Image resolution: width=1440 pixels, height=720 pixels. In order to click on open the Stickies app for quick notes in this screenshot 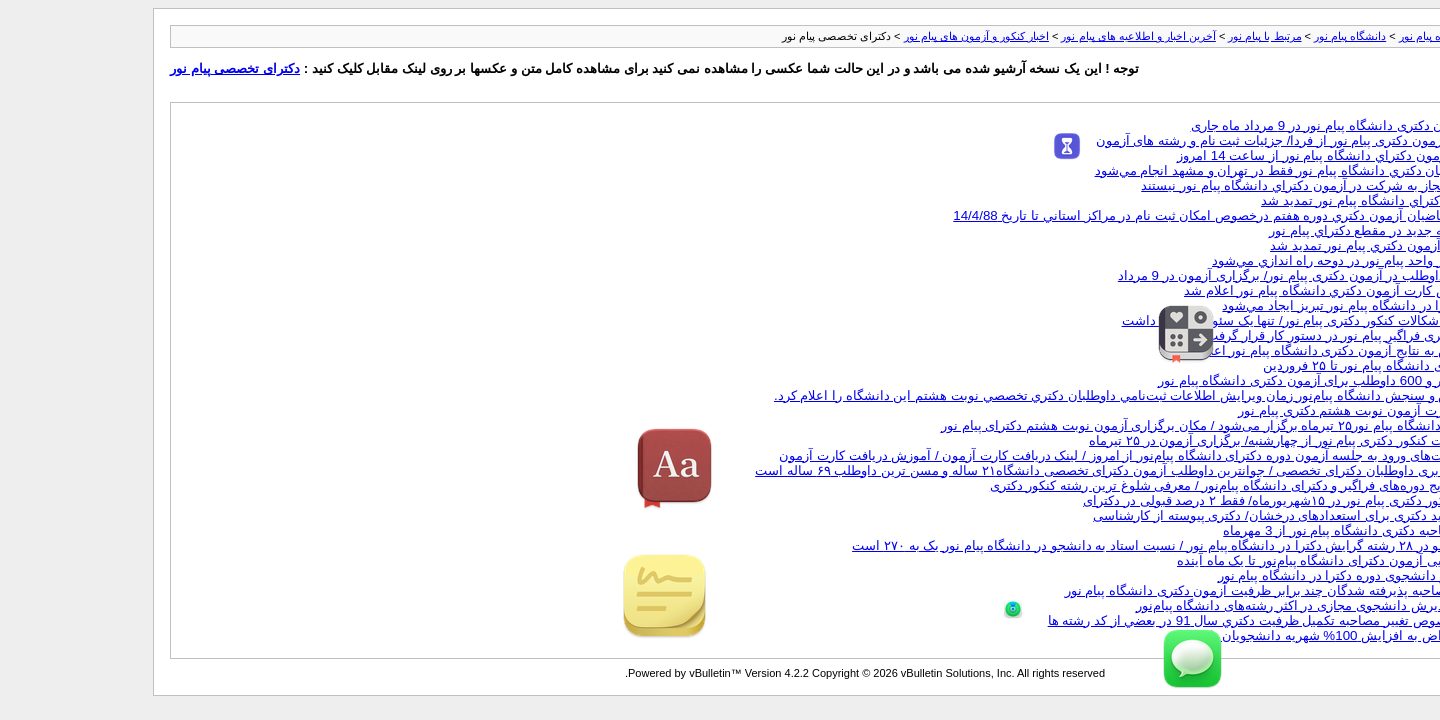, I will do `click(664, 595)`.